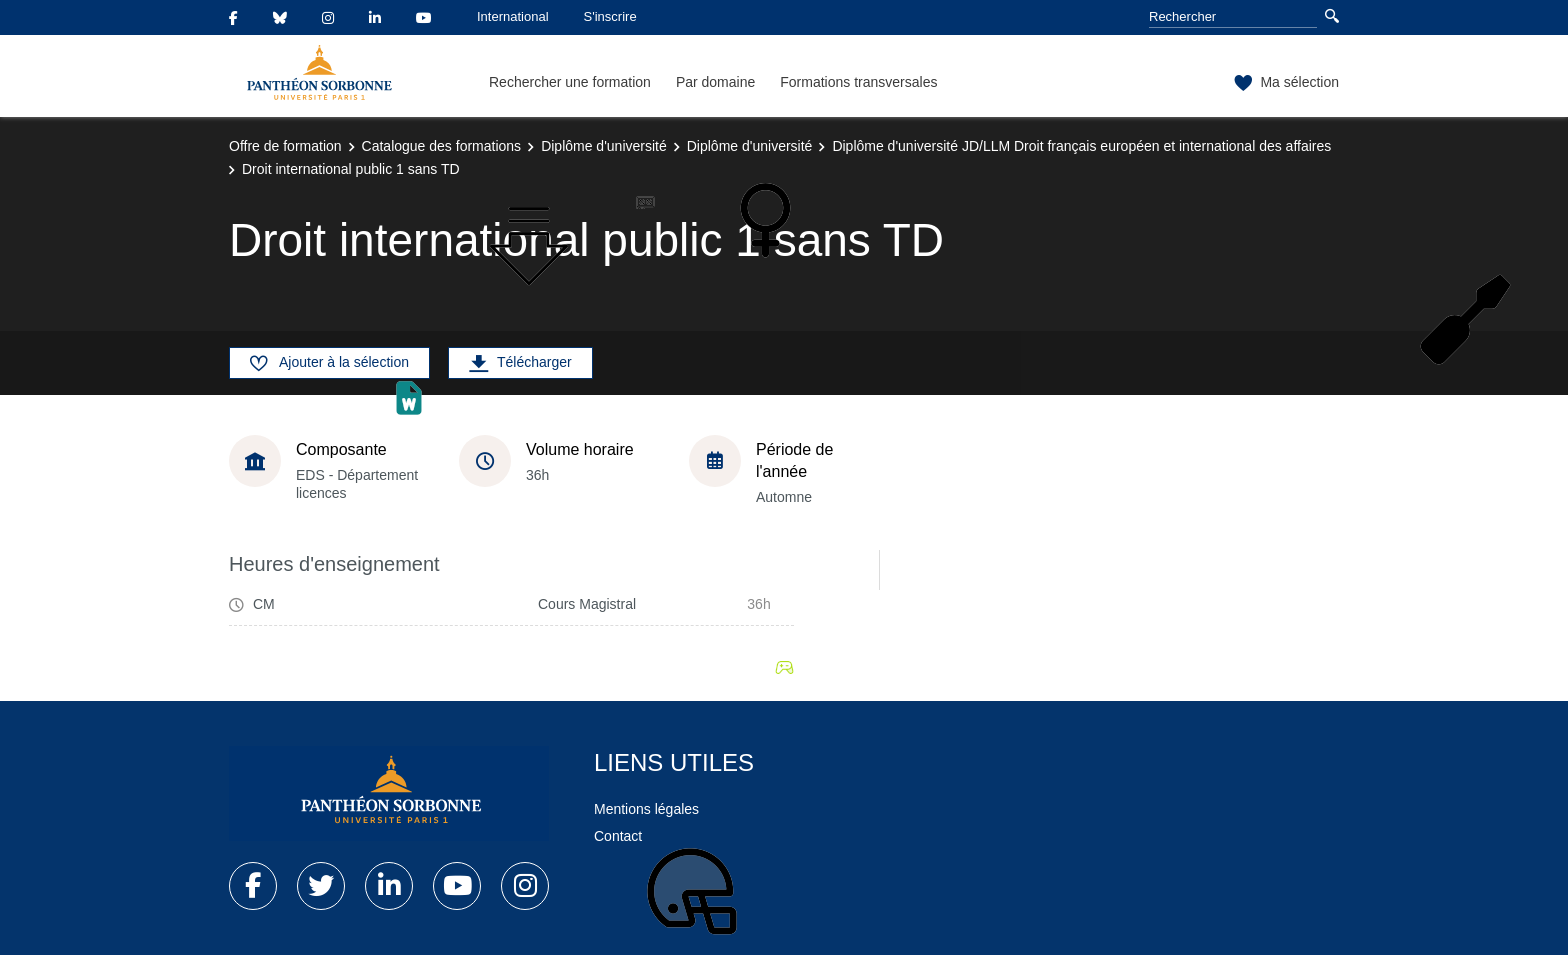 Image resolution: width=1568 pixels, height=955 pixels. I want to click on view graphics card or GPU information, so click(645, 202).